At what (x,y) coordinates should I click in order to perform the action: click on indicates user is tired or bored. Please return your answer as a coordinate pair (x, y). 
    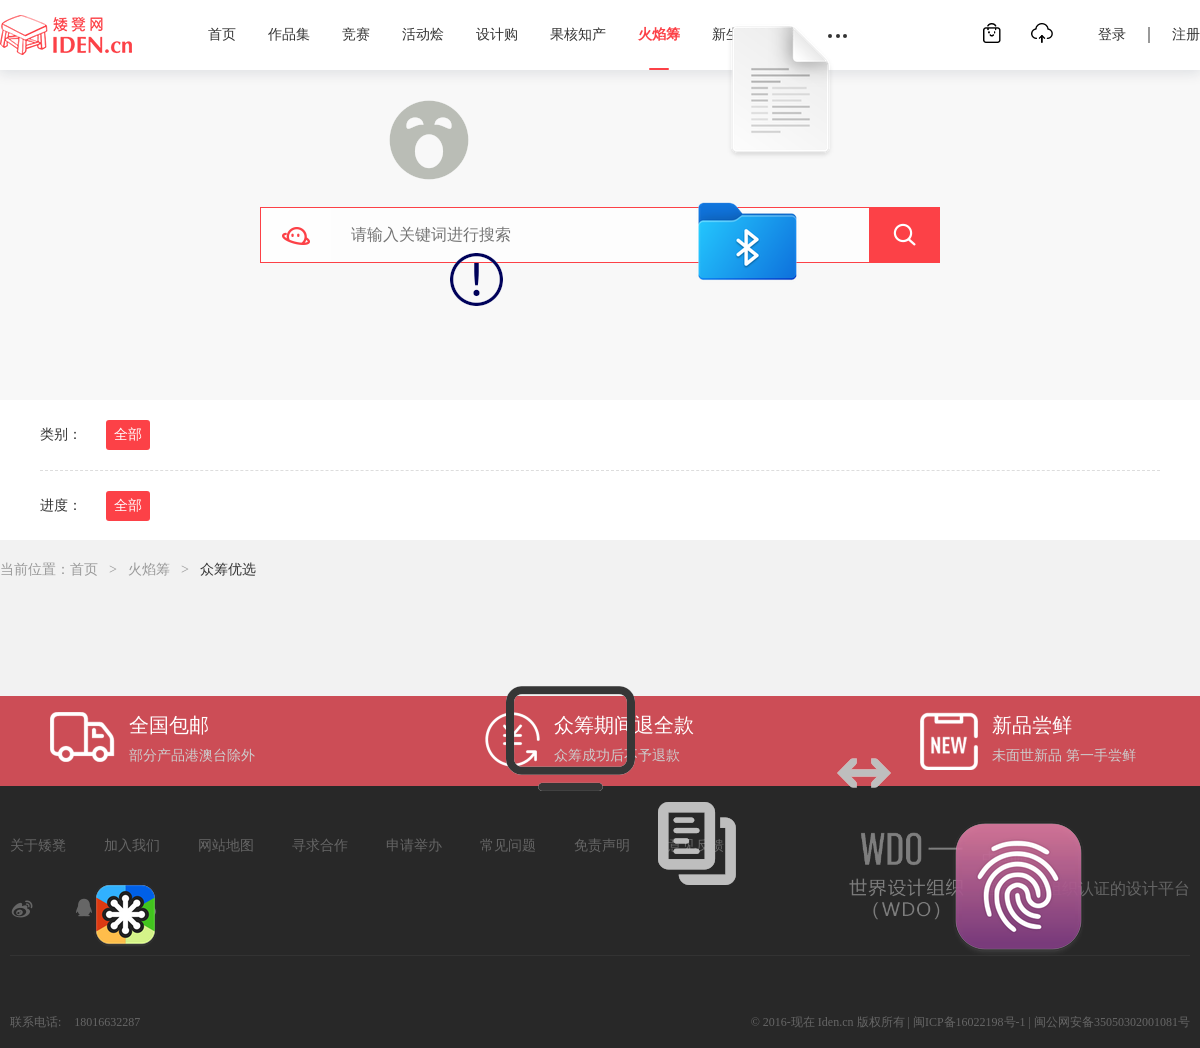
    Looking at the image, I should click on (429, 140).